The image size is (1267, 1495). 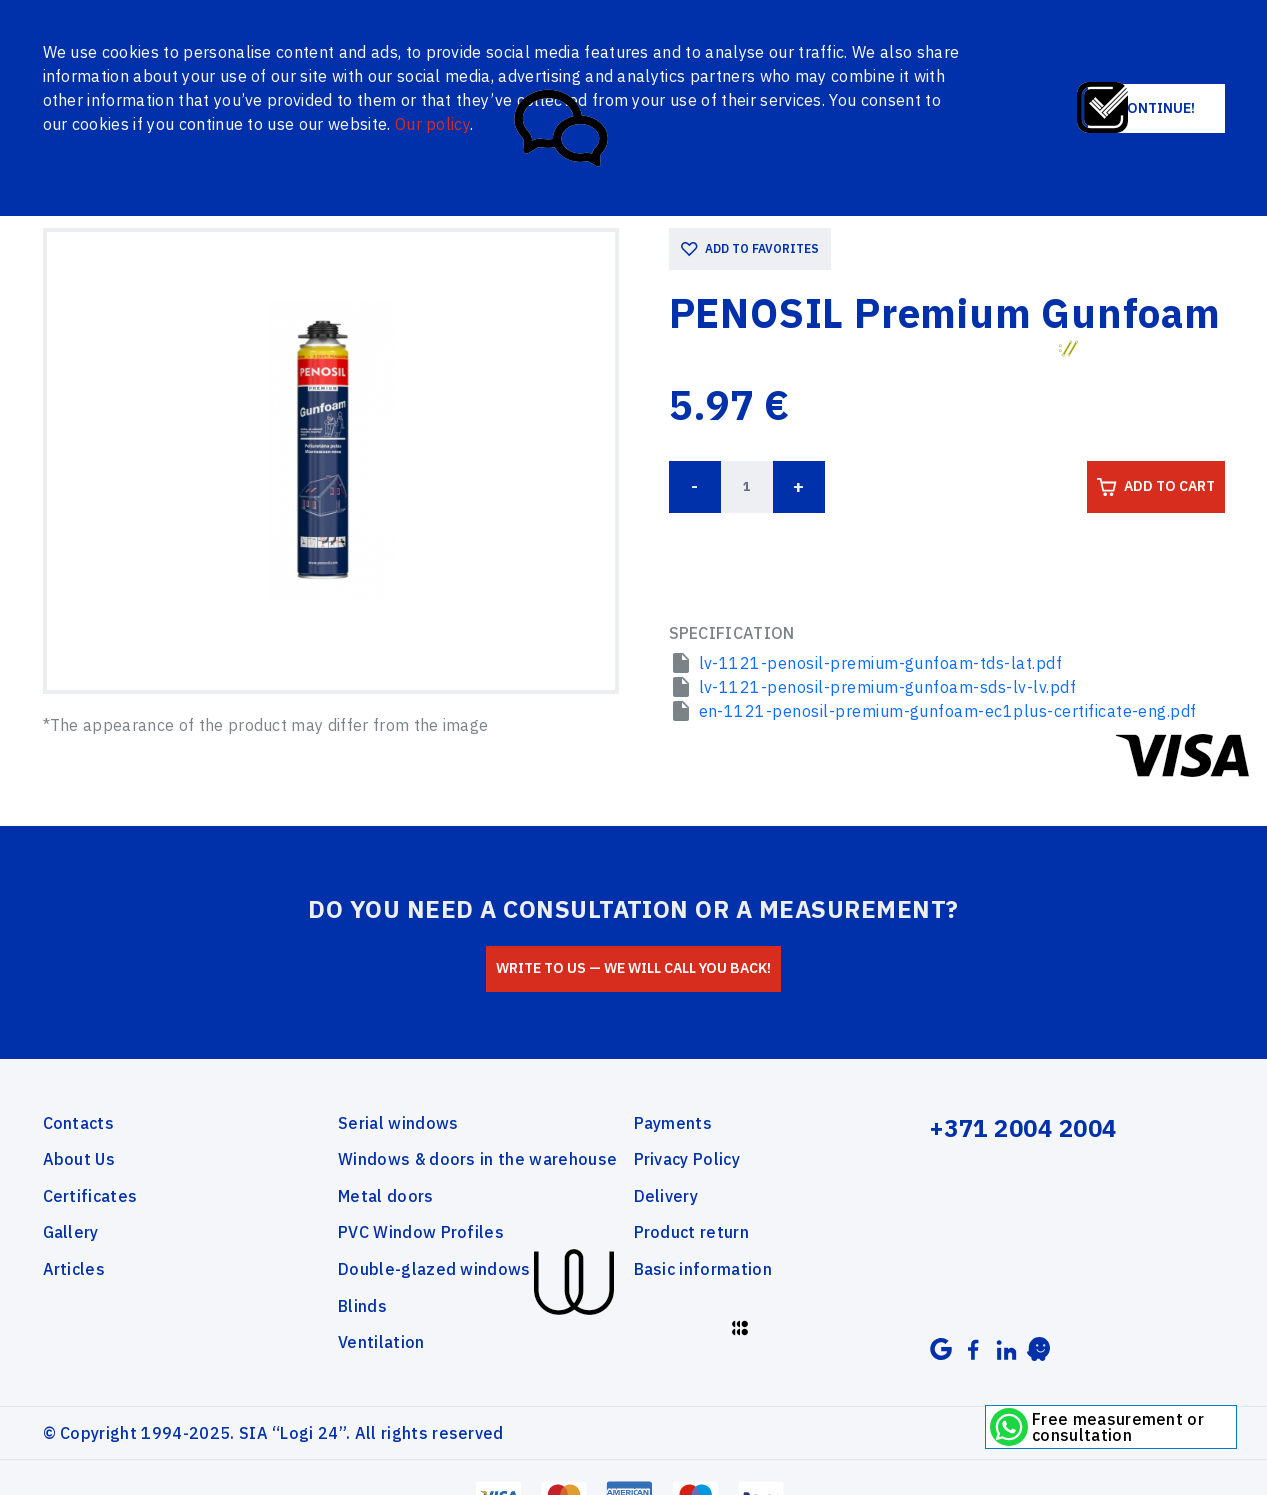 What do you see at coordinates (574, 1282) in the screenshot?
I see `open wire messaging app` at bounding box center [574, 1282].